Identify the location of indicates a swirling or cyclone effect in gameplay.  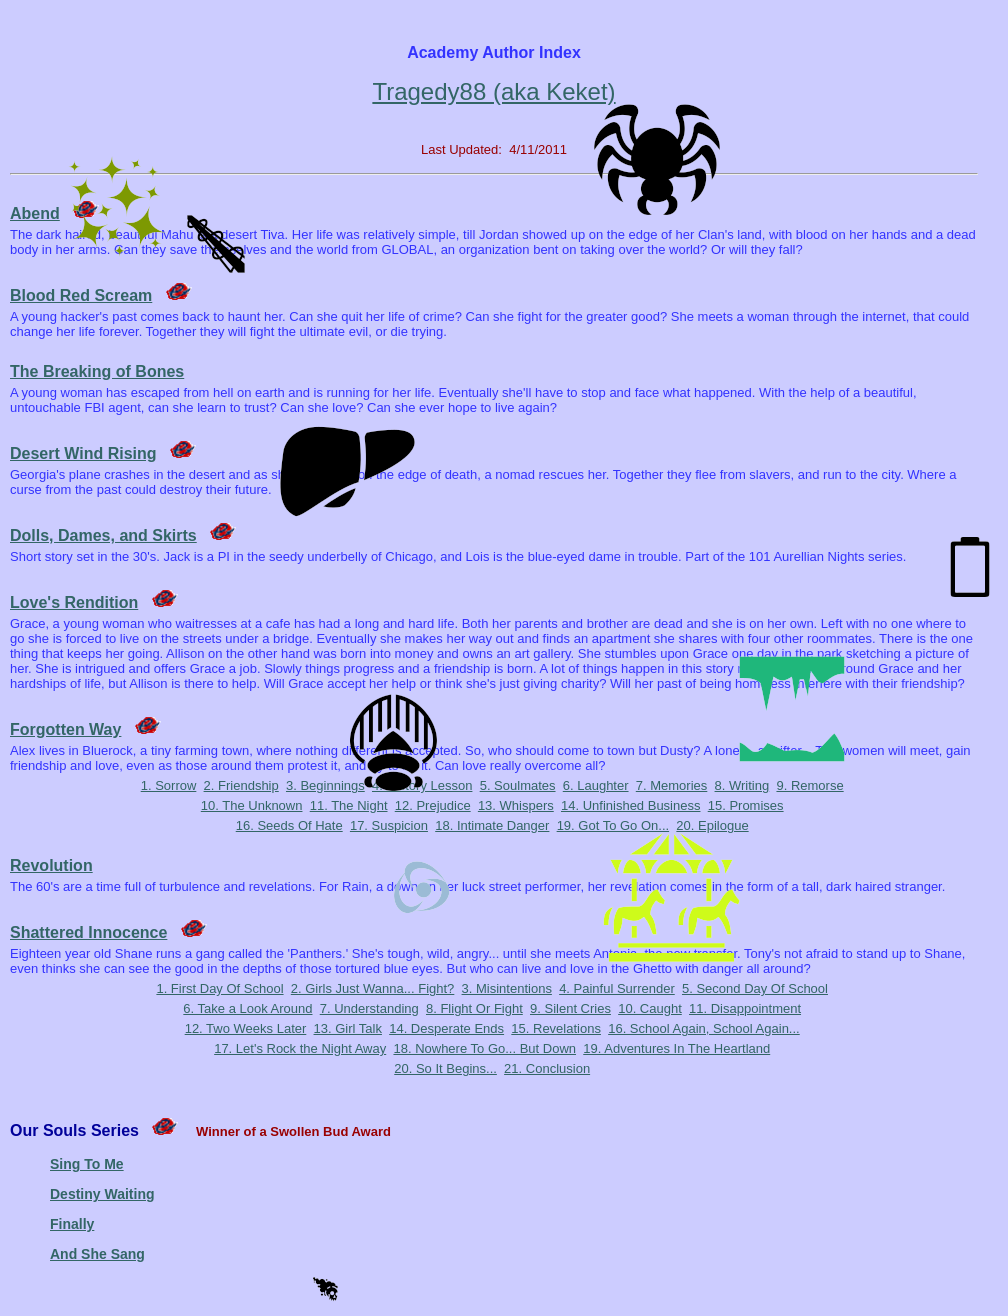
(421, 887).